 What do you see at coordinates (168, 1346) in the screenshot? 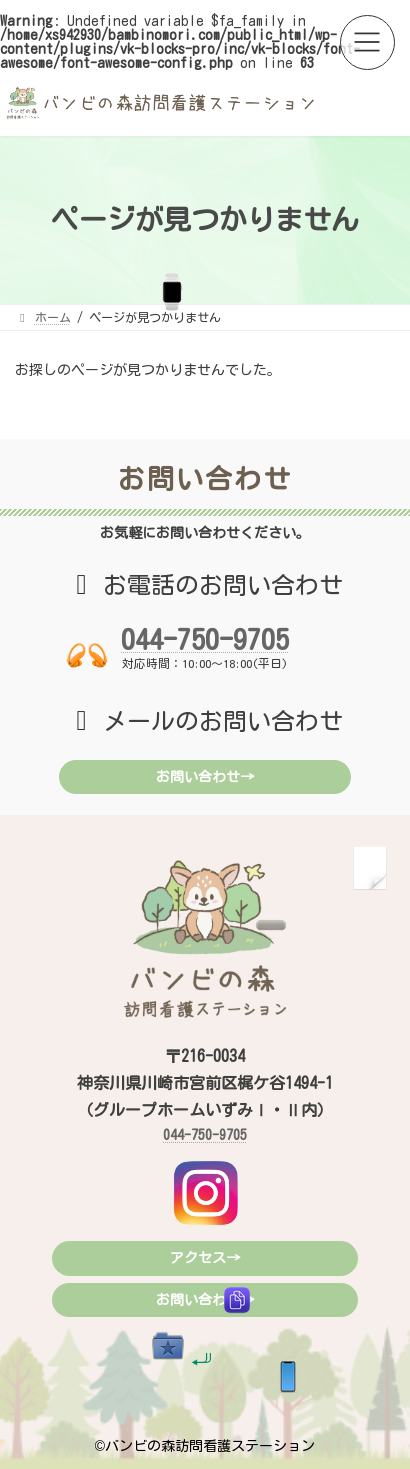
I see `access your favorites folder in the media library` at bounding box center [168, 1346].